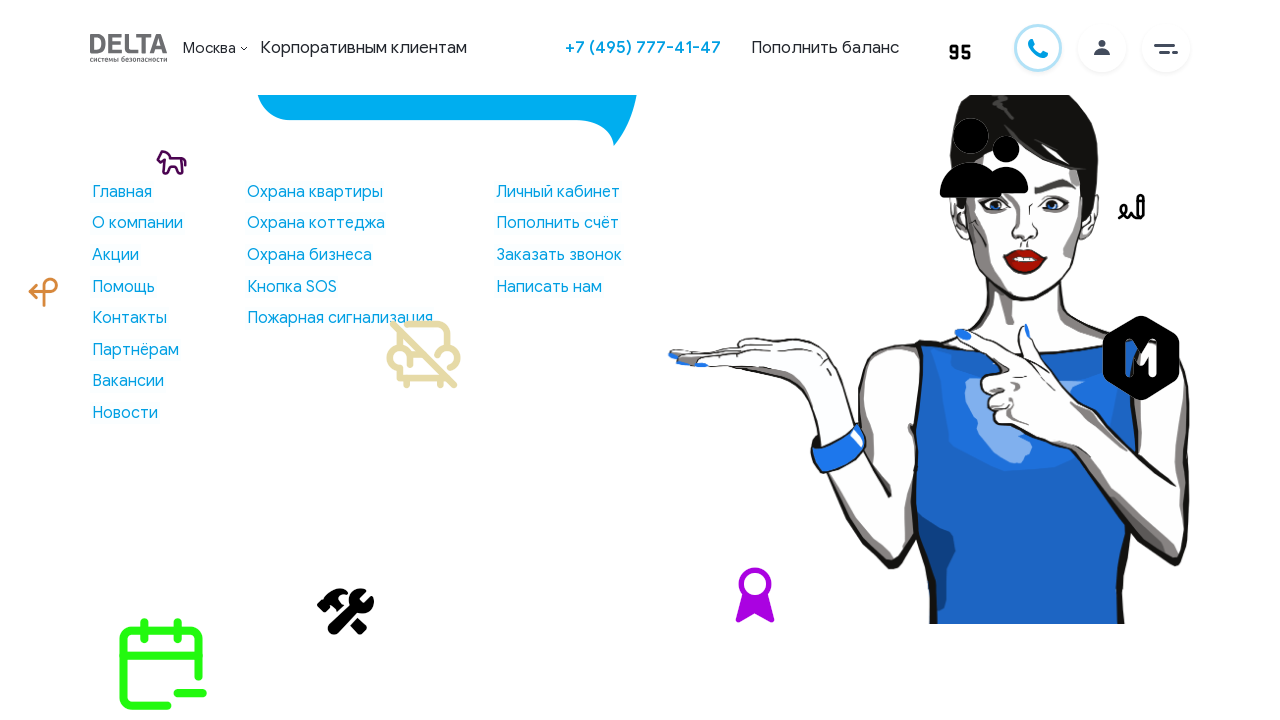  What do you see at coordinates (42, 291) in the screenshot?
I see `undo or go back to previous state` at bounding box center [42, 291].